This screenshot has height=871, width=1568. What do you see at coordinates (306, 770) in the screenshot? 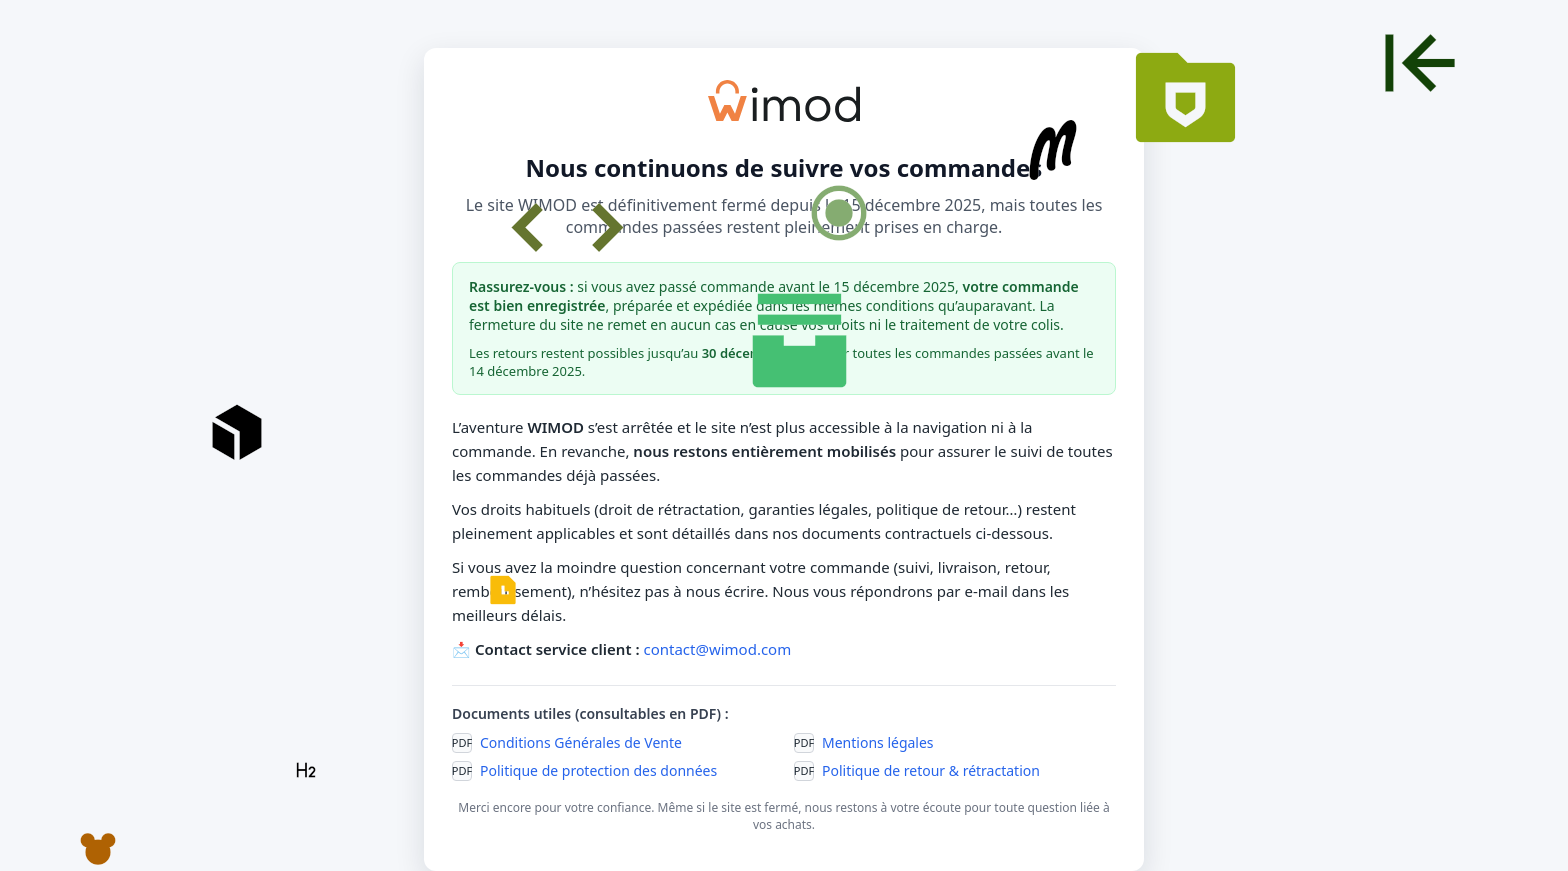
I see `format text as heading level 2` at bounding box center [306, 770].